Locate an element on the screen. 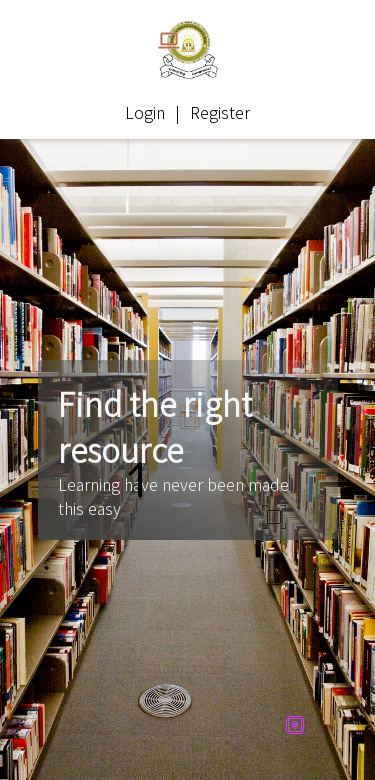 Image resolution: width=375 pixels, height=780 pixels. scan a document or QR code is located at coordinates (274, 517).